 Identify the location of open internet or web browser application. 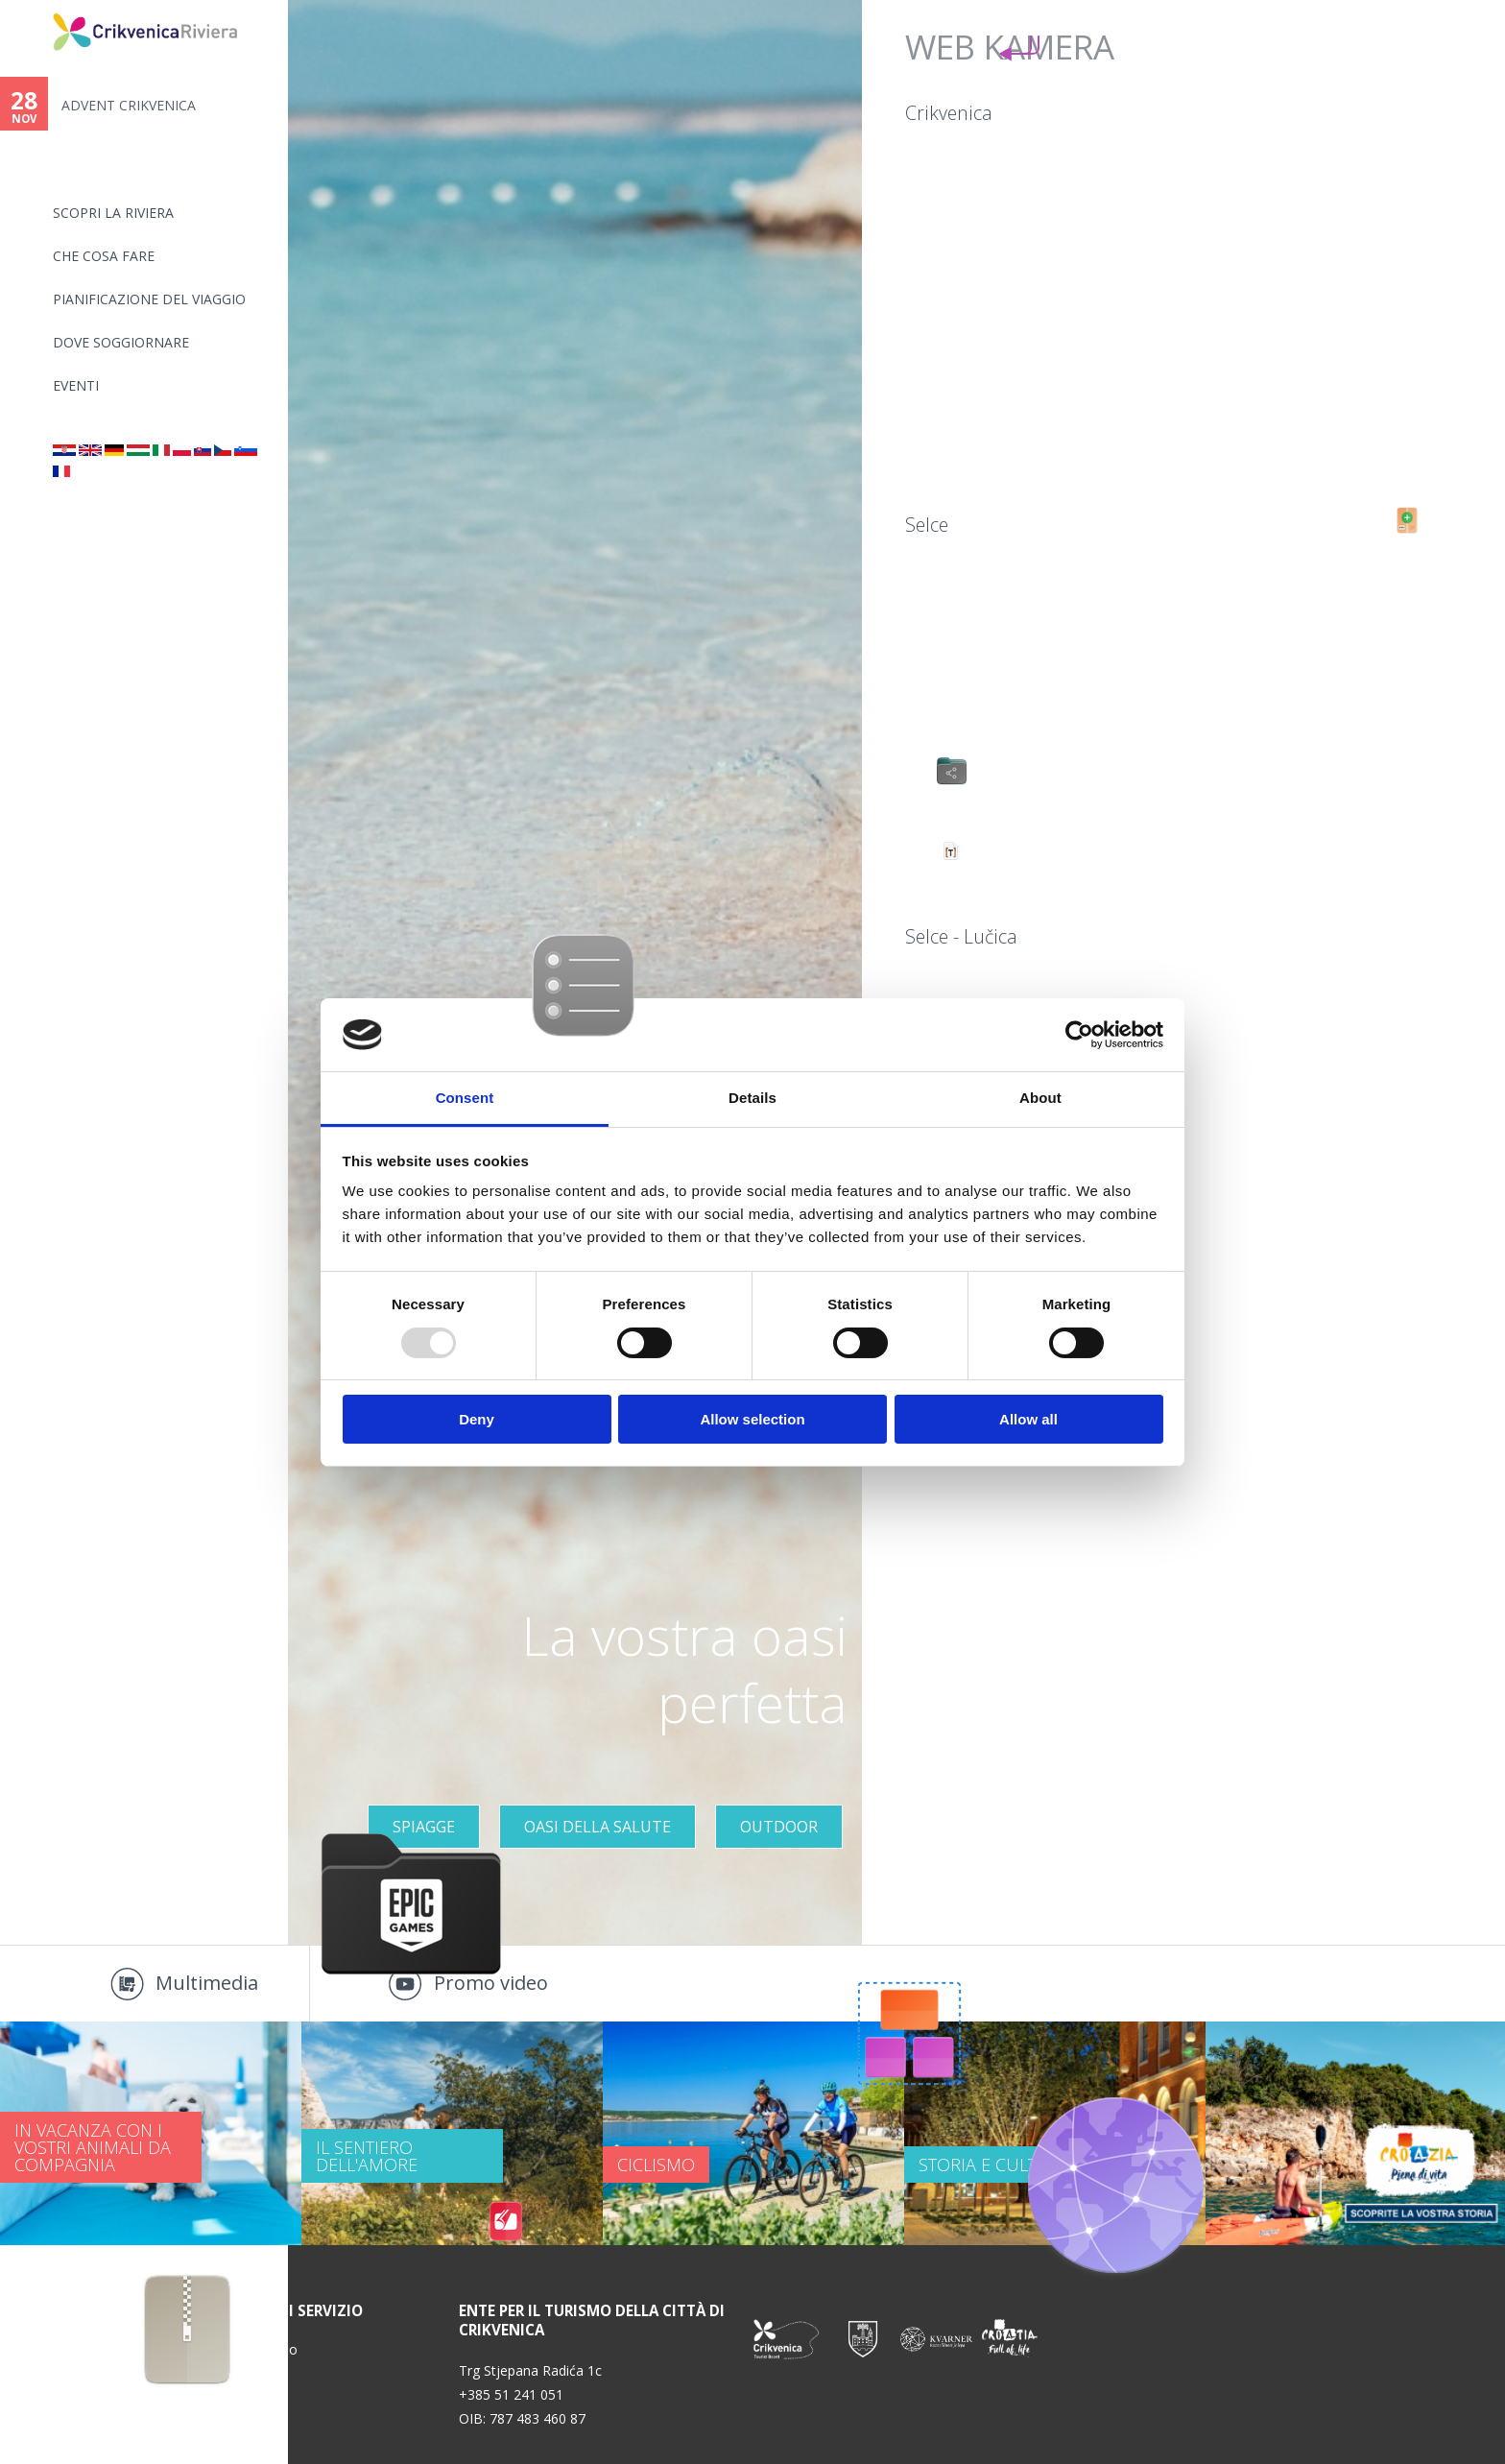
(1115, 2185).